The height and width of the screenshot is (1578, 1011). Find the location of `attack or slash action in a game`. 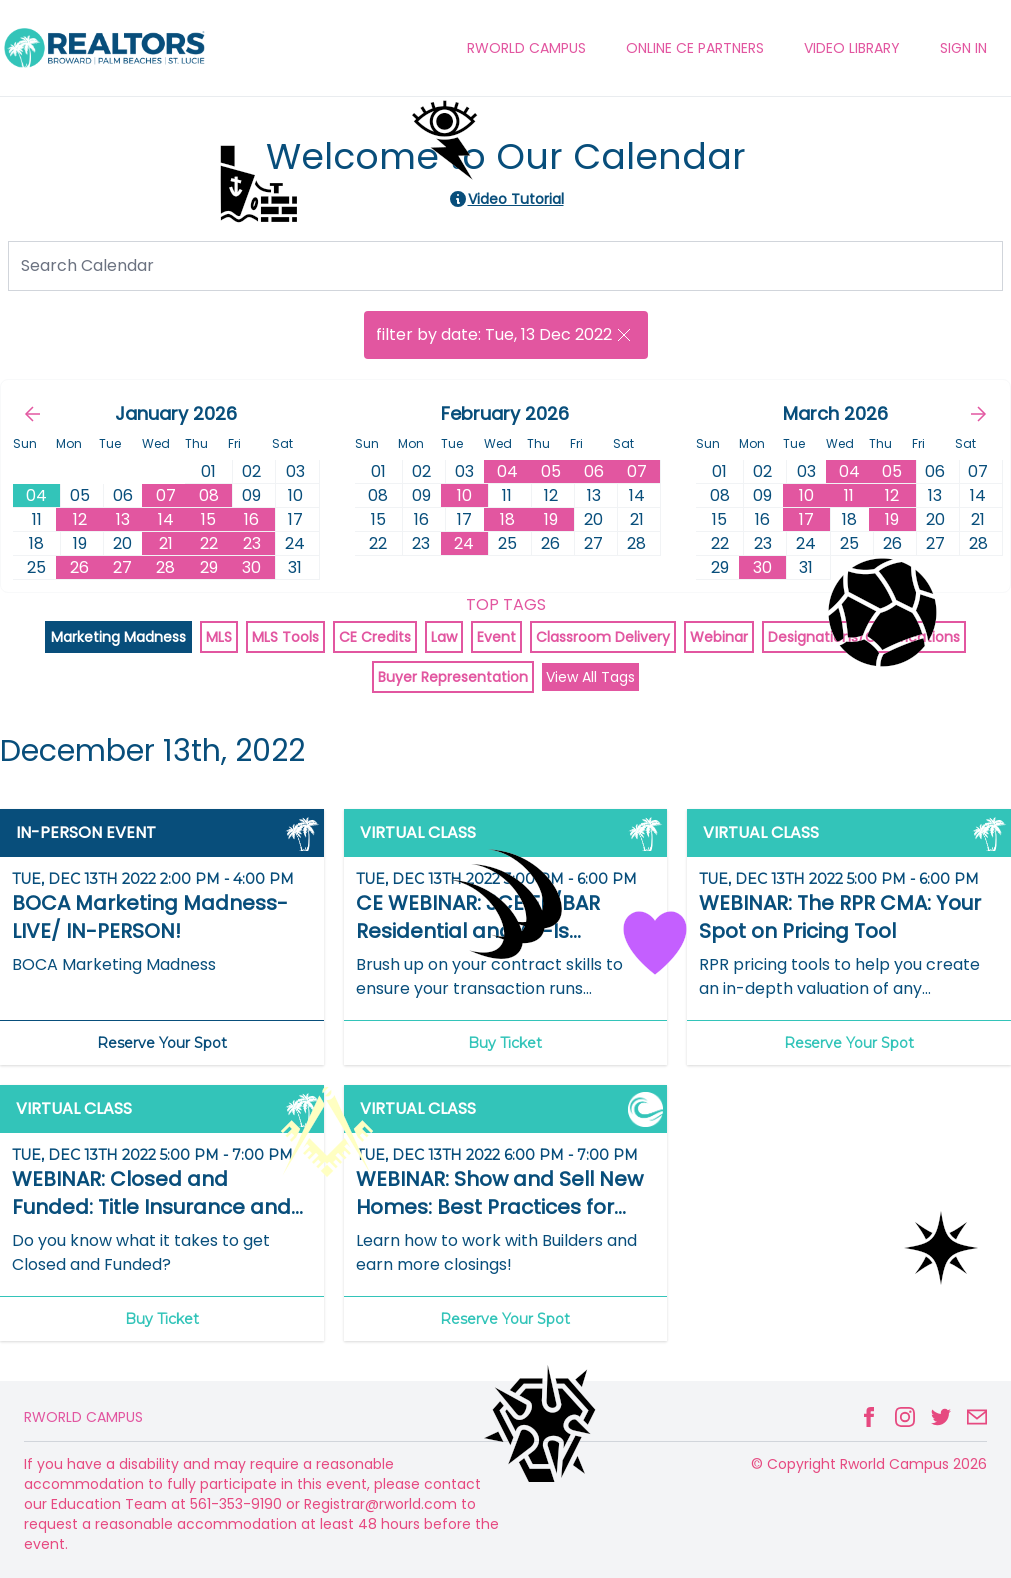

attack or slash action in a game is located at coordinates (505, 904).